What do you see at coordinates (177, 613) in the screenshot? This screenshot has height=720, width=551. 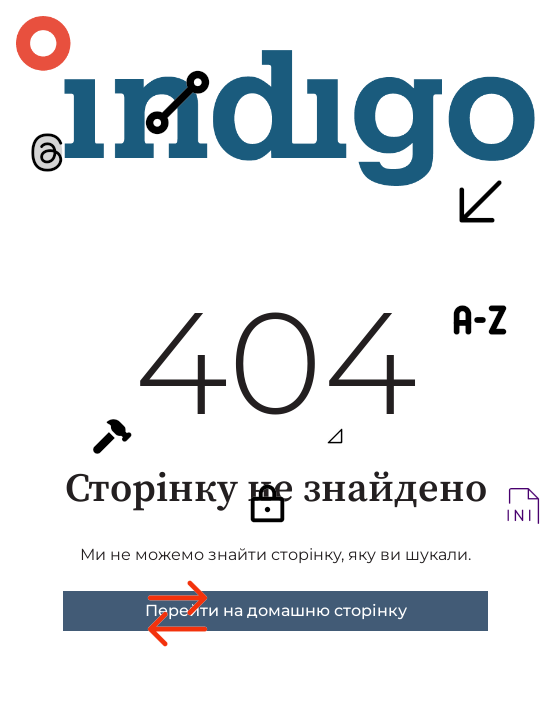 I see `switch between two views or modes` at bounding box center [177, 613].